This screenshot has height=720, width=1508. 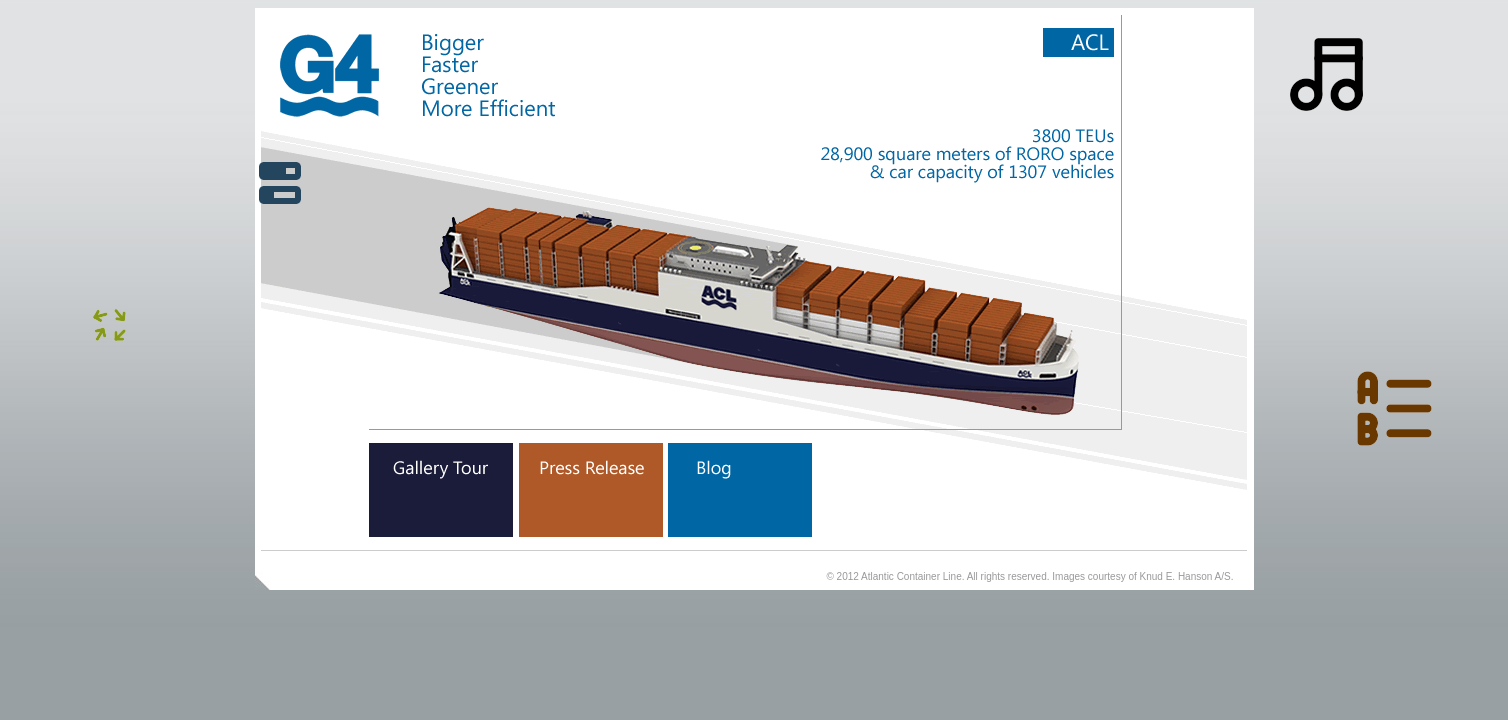 I want to click on shuffle or randomize content, so click(x=109, y=324).